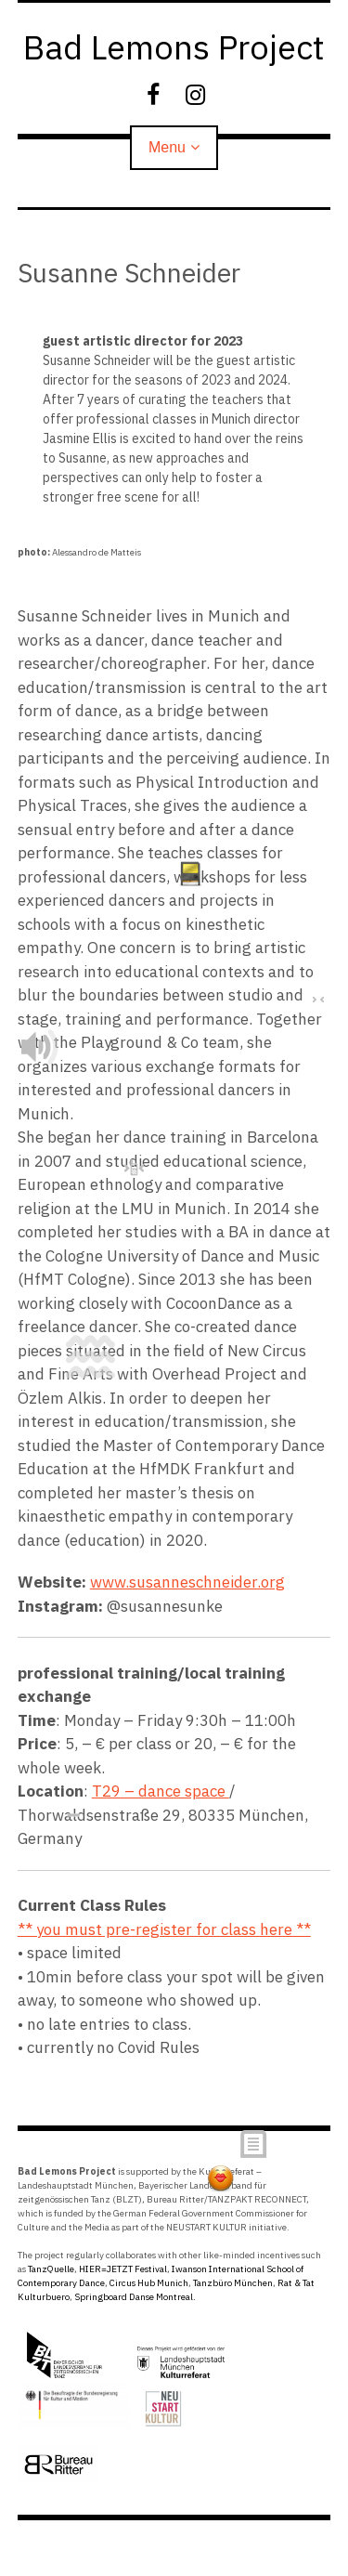  Describe the element at coordinates (90, 1356) in the screenshot. I see `indicates foggy weather conditions` at that location.